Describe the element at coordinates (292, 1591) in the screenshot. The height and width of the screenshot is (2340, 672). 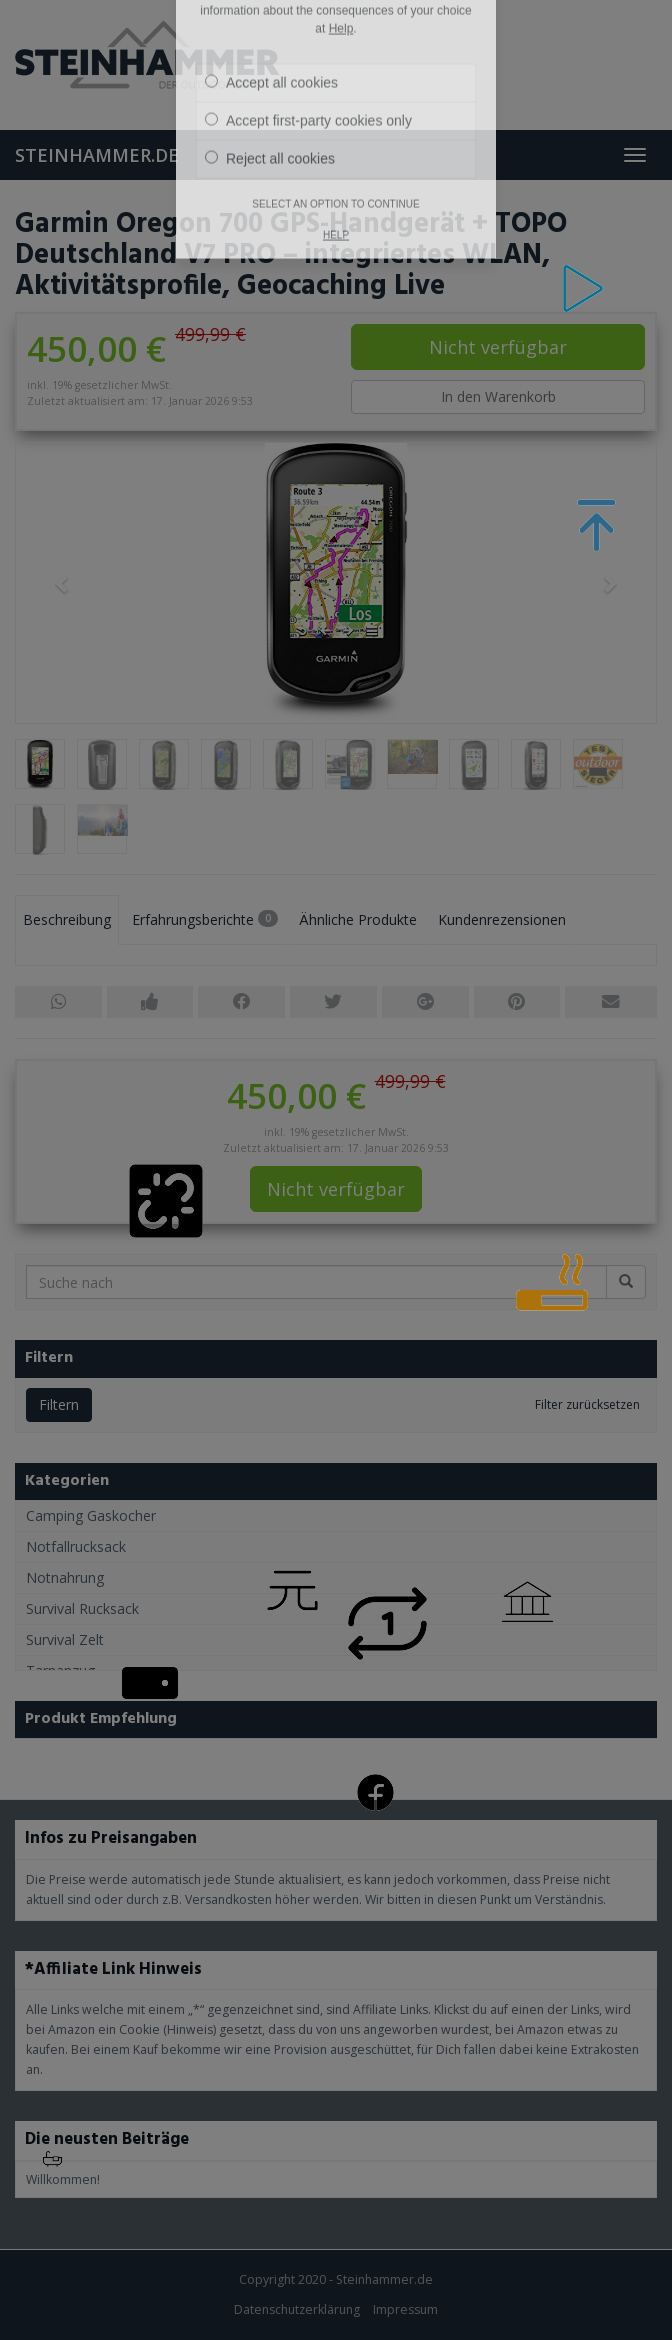
I see `view prices in chinese yuan` at that location.